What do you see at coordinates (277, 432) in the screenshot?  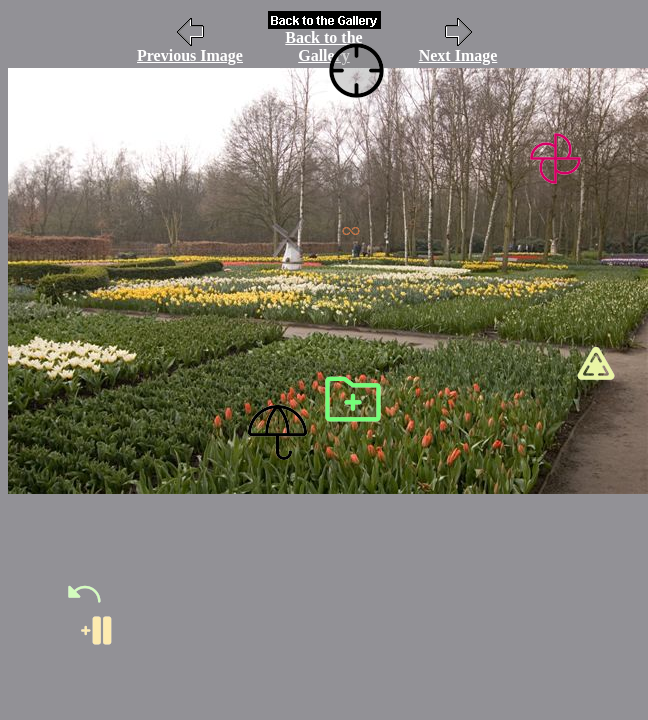 I see `view weather protection or rain forecast` at bounding box center [277, 432].